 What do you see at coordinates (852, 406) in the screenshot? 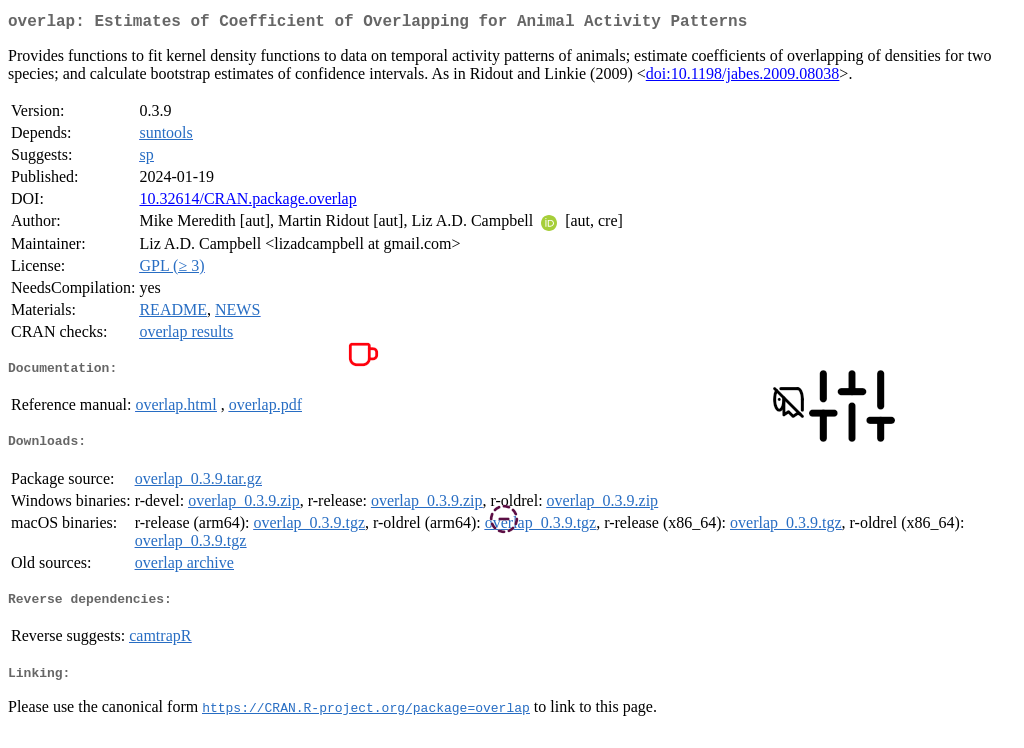
I see `adjust settings or preferences` at bounding box center [852, 406].